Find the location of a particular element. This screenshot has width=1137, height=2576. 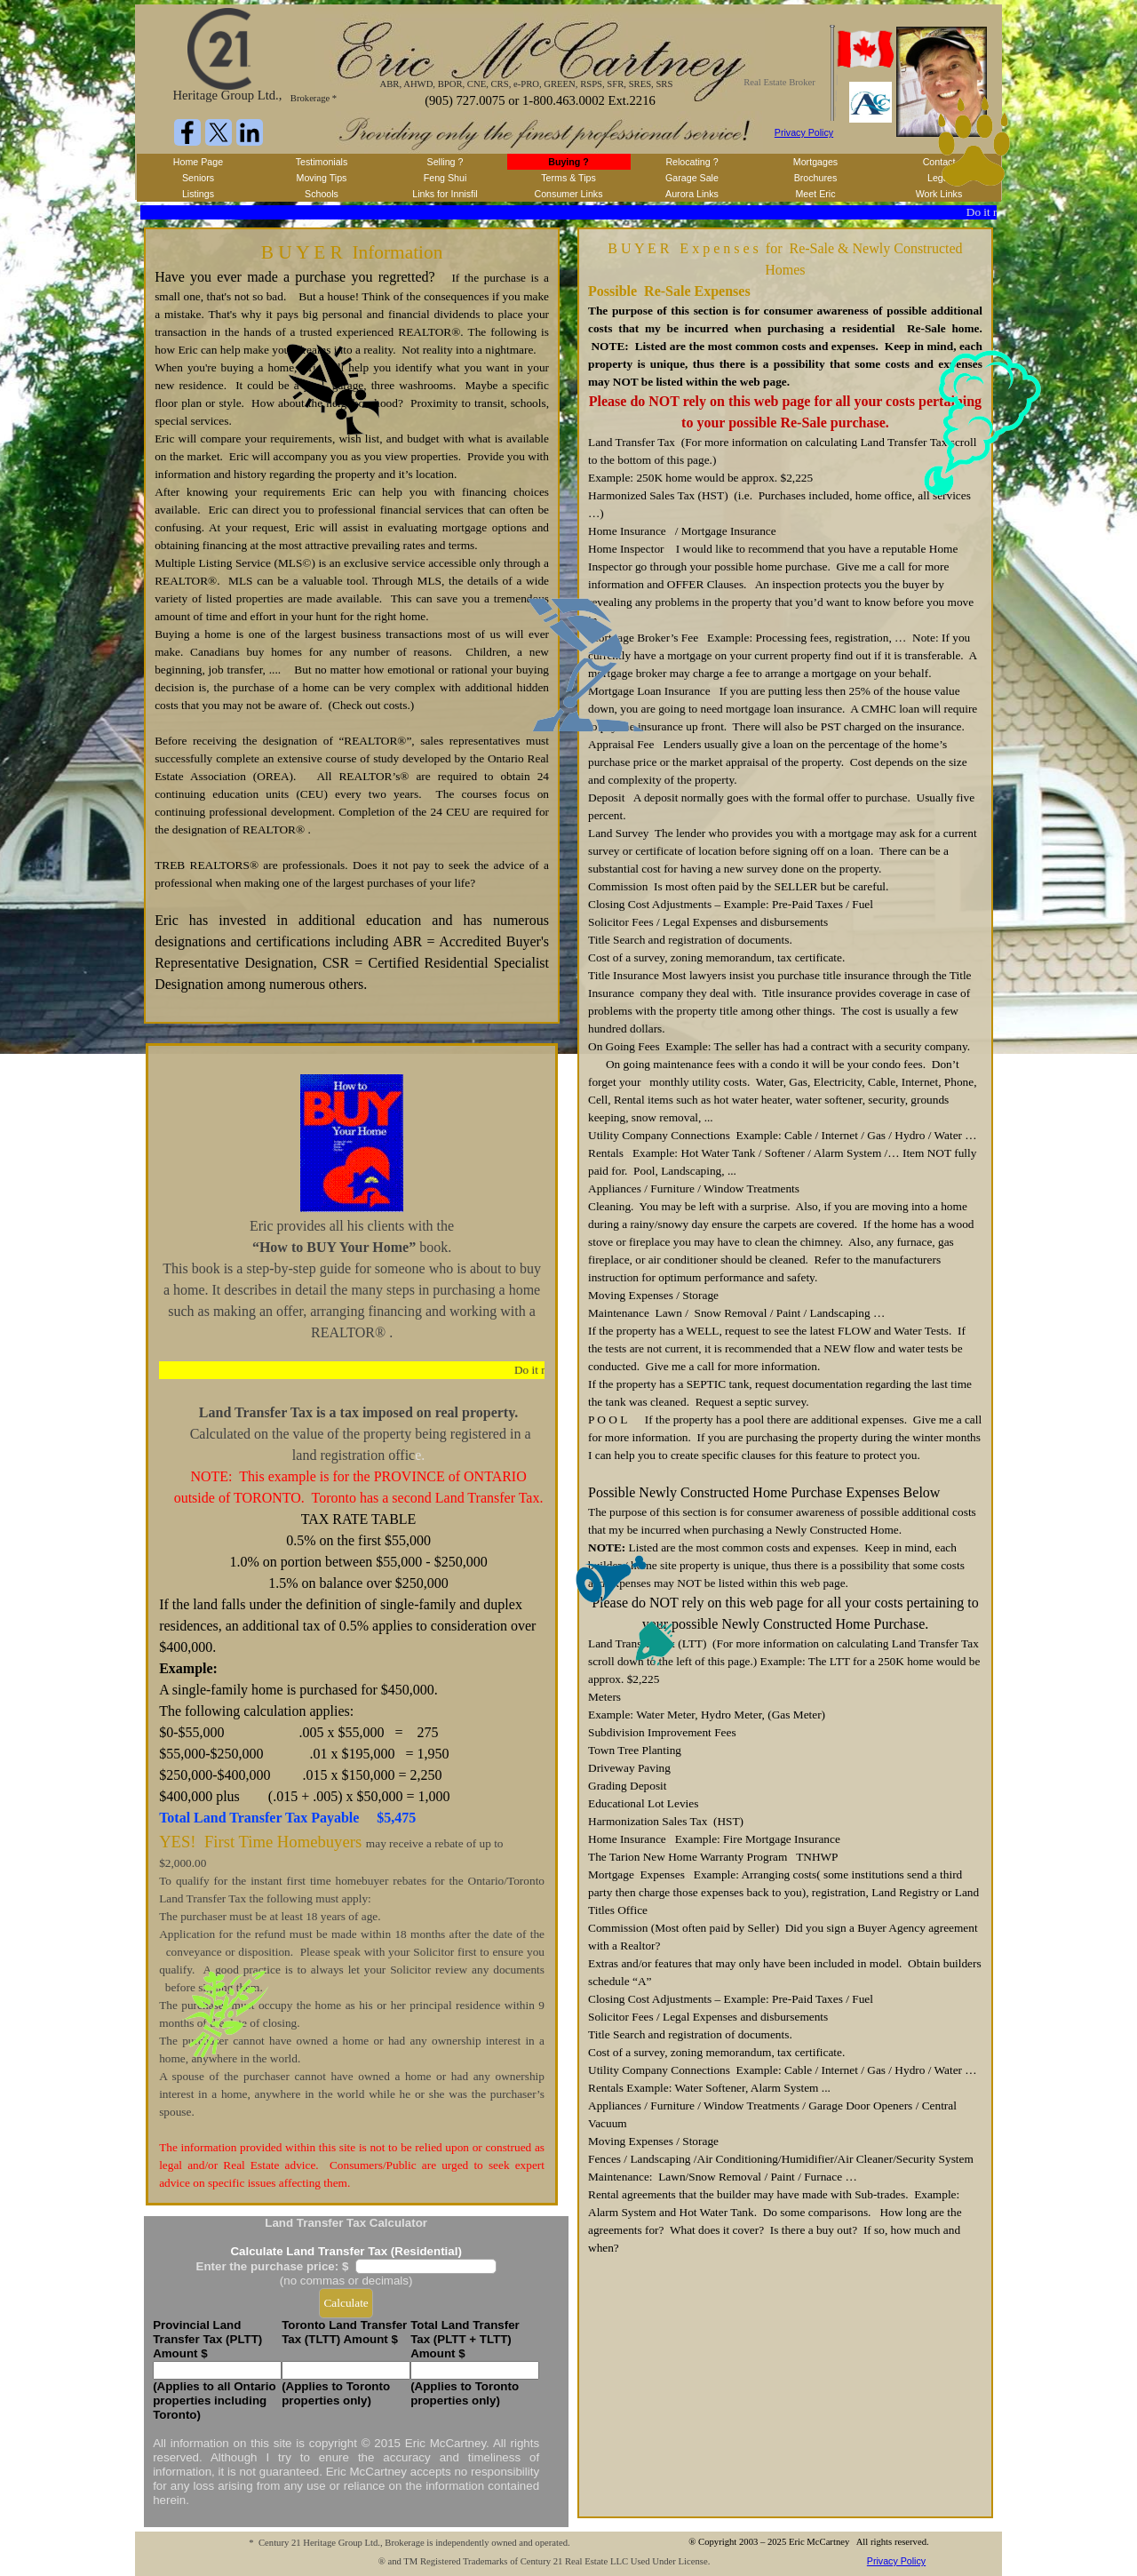

indicates earwig pest type in an insect identification app is located at coordinates (332, 389).